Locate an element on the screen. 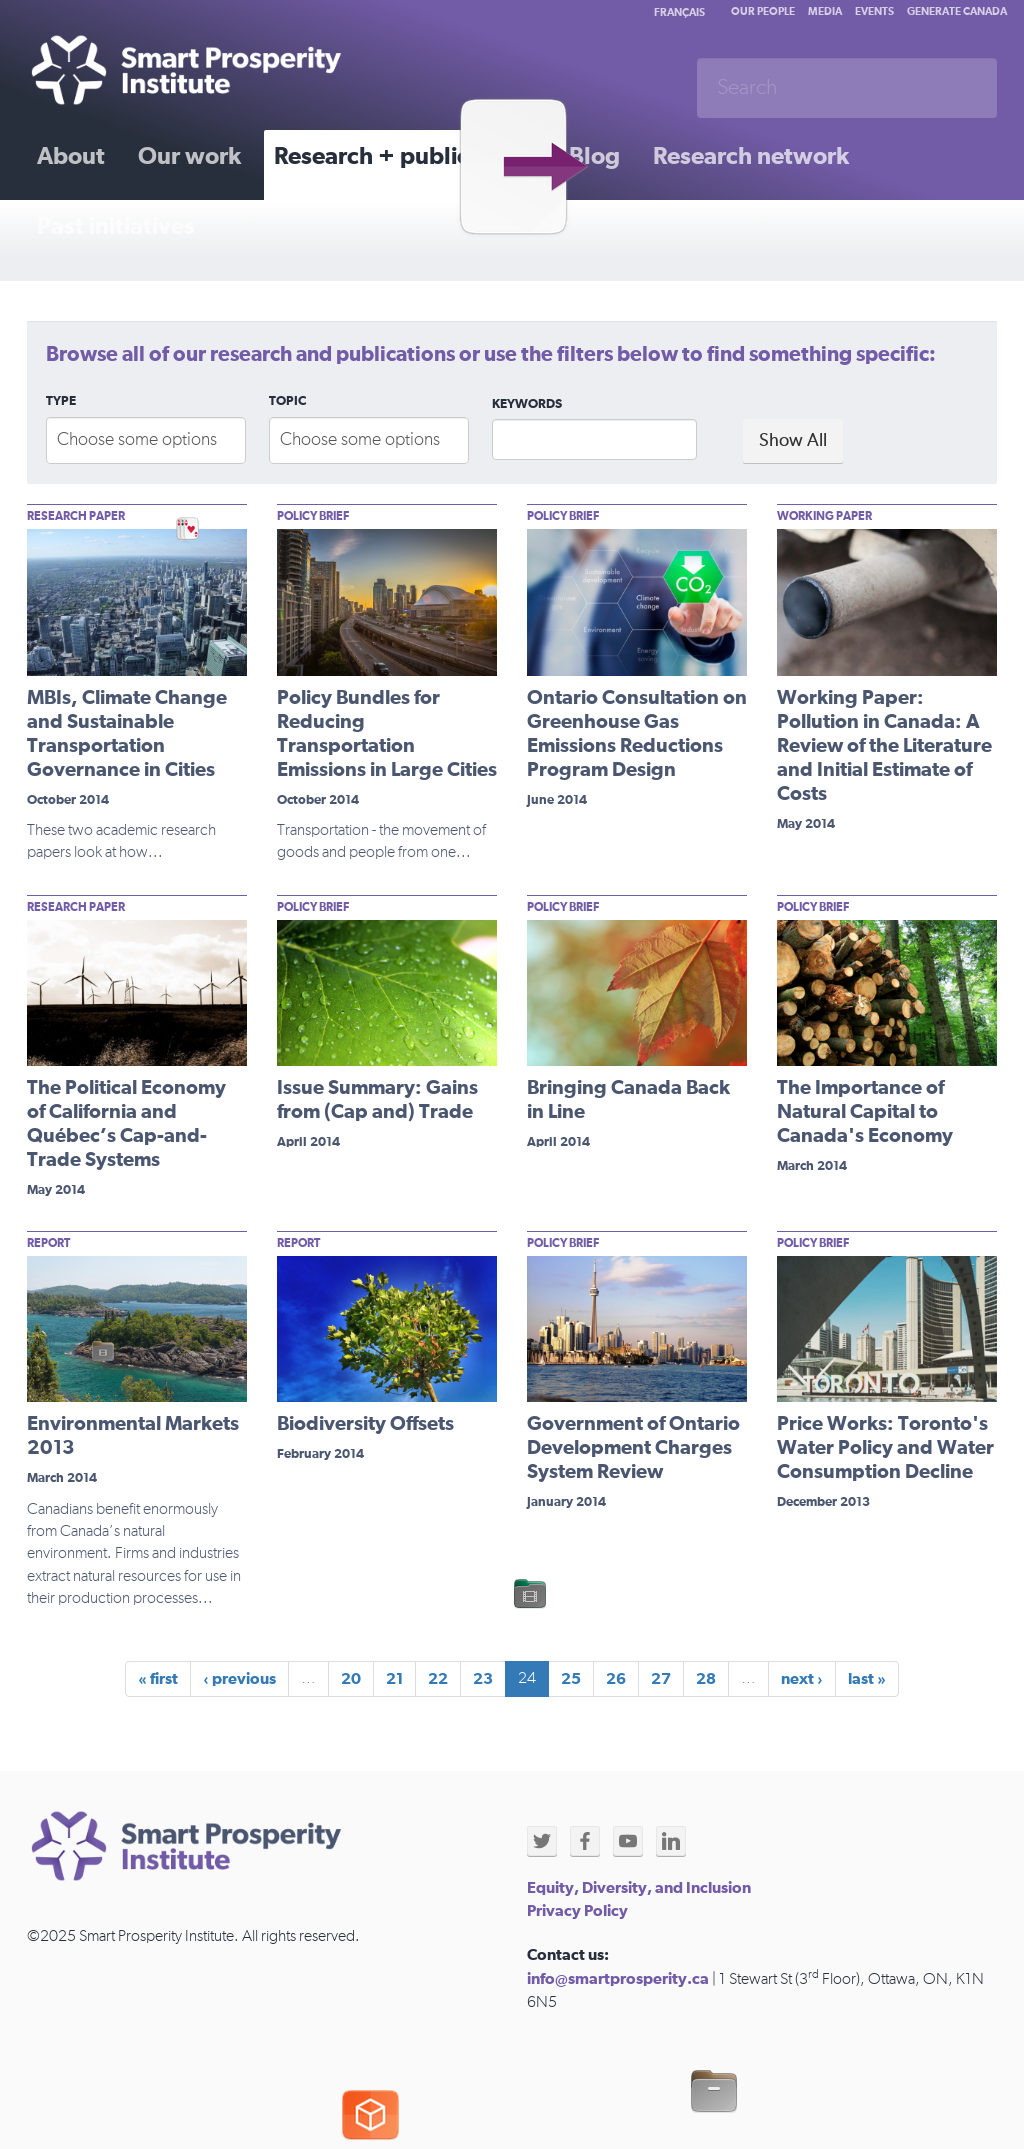 Image resolution: width=1024 pixels, height=2149 pixels. open your videos folder is located at coordinates (530, 1593).